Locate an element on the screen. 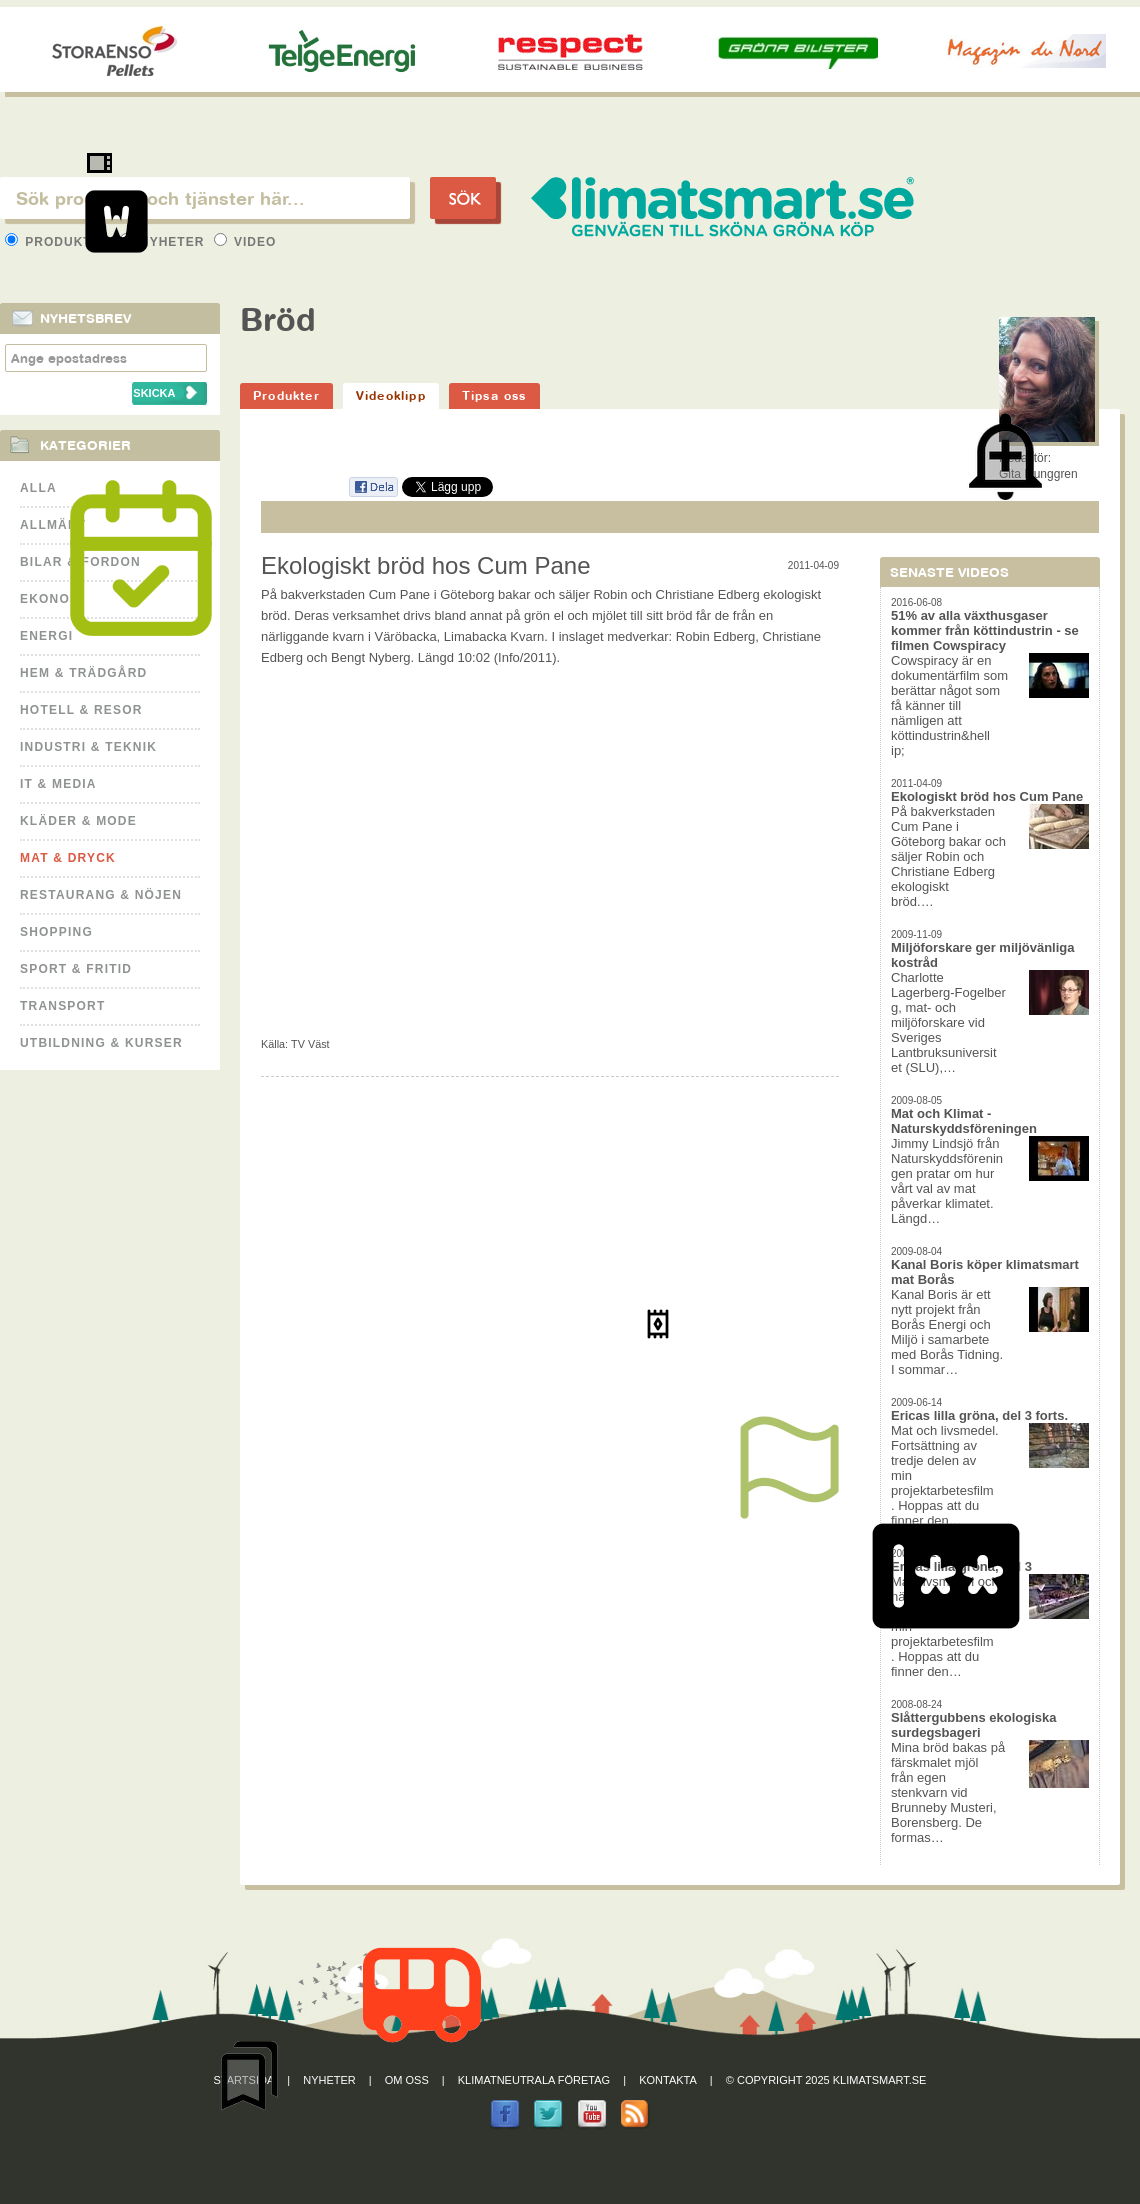 This screenshot has height=2204, width=1140. open Wikipedia or wiki-related content is located at coordinates (116, 221).